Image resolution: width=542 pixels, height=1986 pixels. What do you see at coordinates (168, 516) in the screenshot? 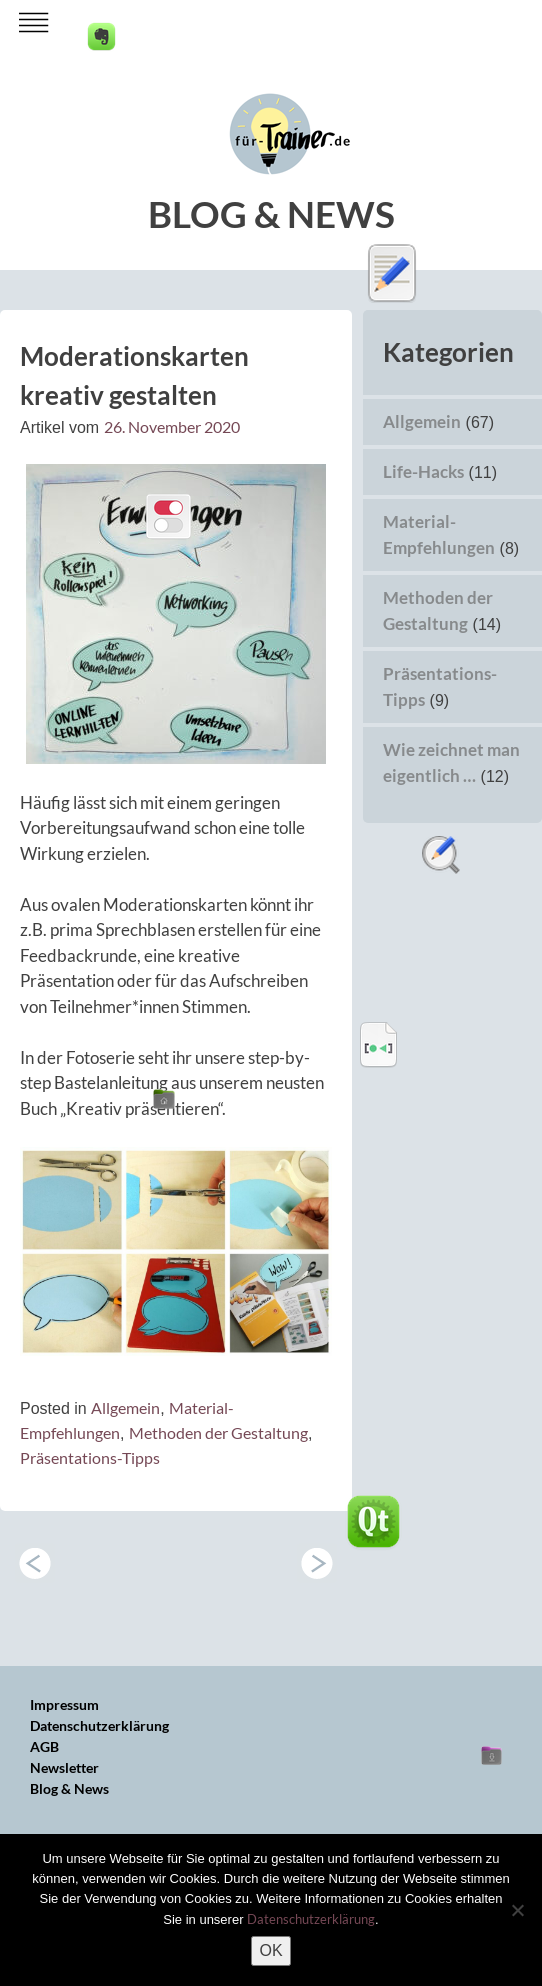
I see `open gnome tweaks settings` at bounding box center [168, 516].